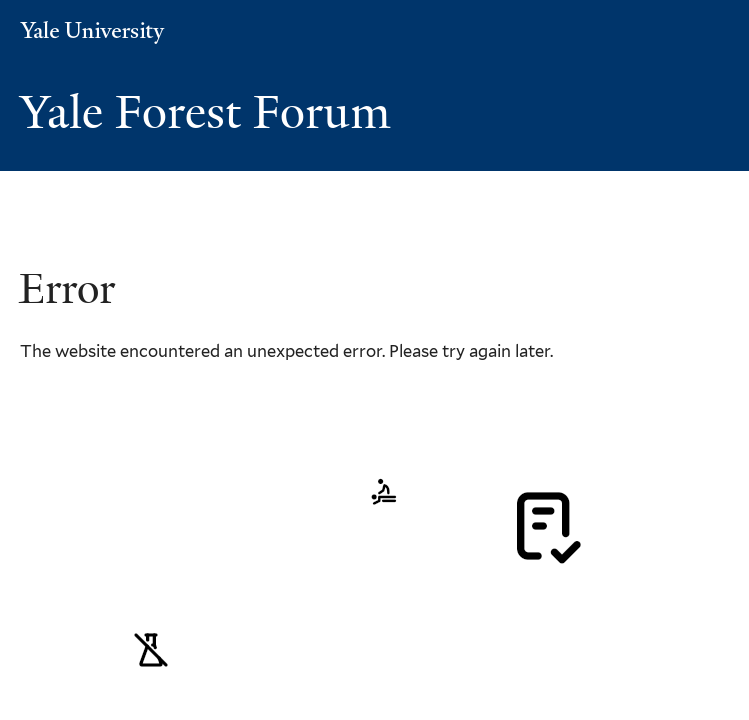 The height and width of the screenshot is (720, 749). Describe the element at coordinates (547, 526) in the screenshot. I see `view your task checklist` at that location.